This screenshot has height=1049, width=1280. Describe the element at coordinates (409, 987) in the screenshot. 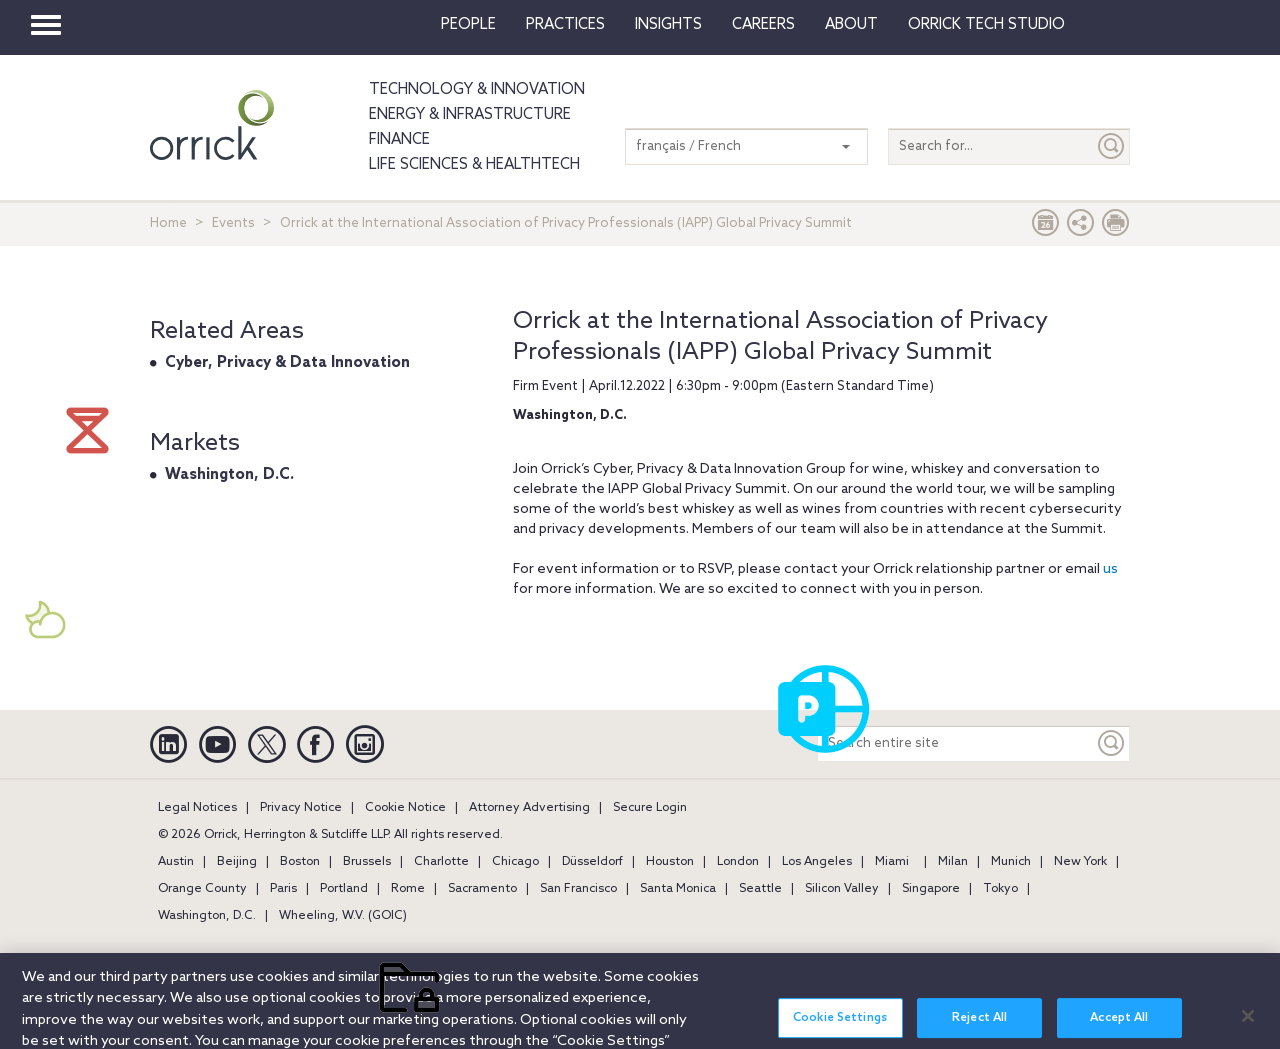

I see `access a password-protected folder` at that location.